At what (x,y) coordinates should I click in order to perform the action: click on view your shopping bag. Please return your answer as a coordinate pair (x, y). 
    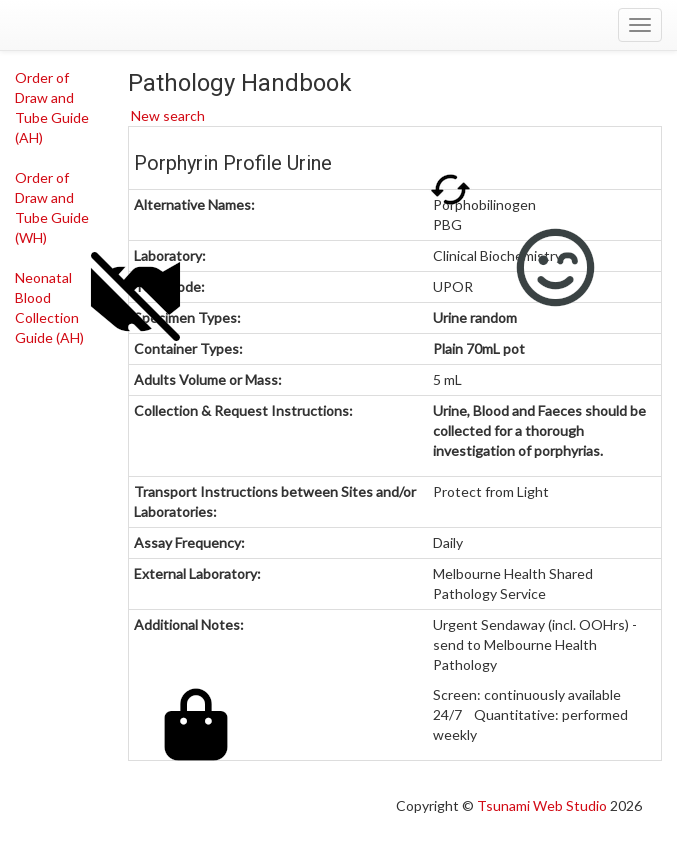
    Looking at the image, I should click on (196, 729).